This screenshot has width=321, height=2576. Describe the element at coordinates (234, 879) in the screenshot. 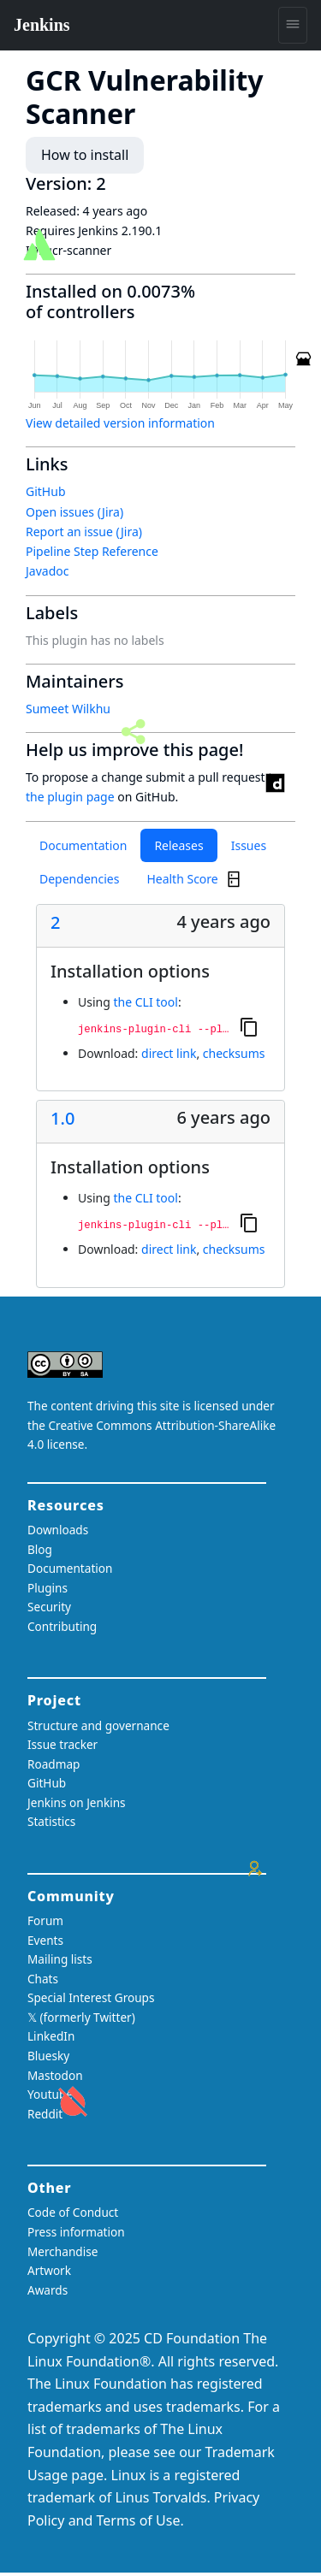

I see `access refrigerator or kitchen appliance controls` at that location.